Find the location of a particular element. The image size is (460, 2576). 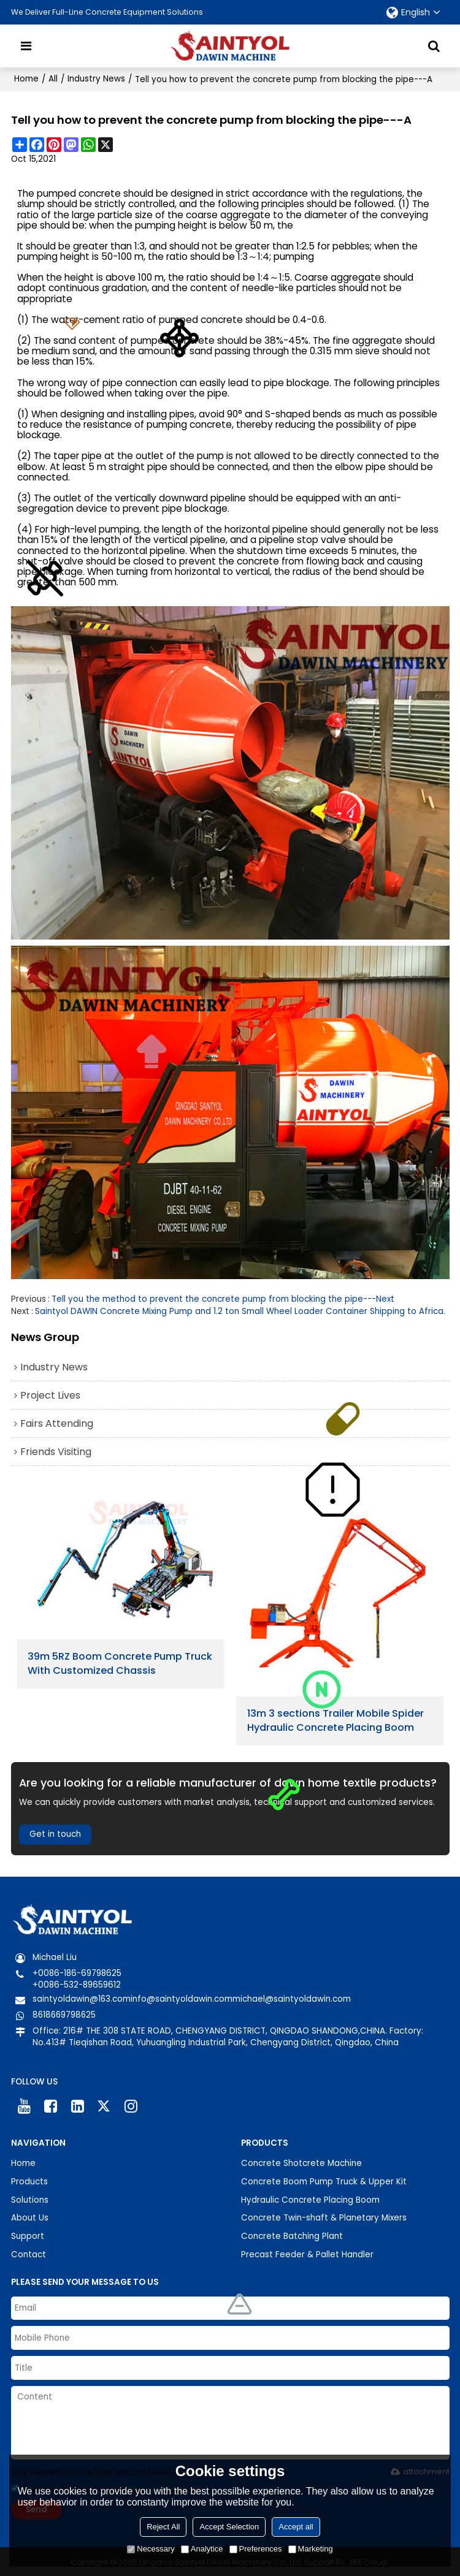

indicates north direction on a map is located at coordinates (321, 1689).